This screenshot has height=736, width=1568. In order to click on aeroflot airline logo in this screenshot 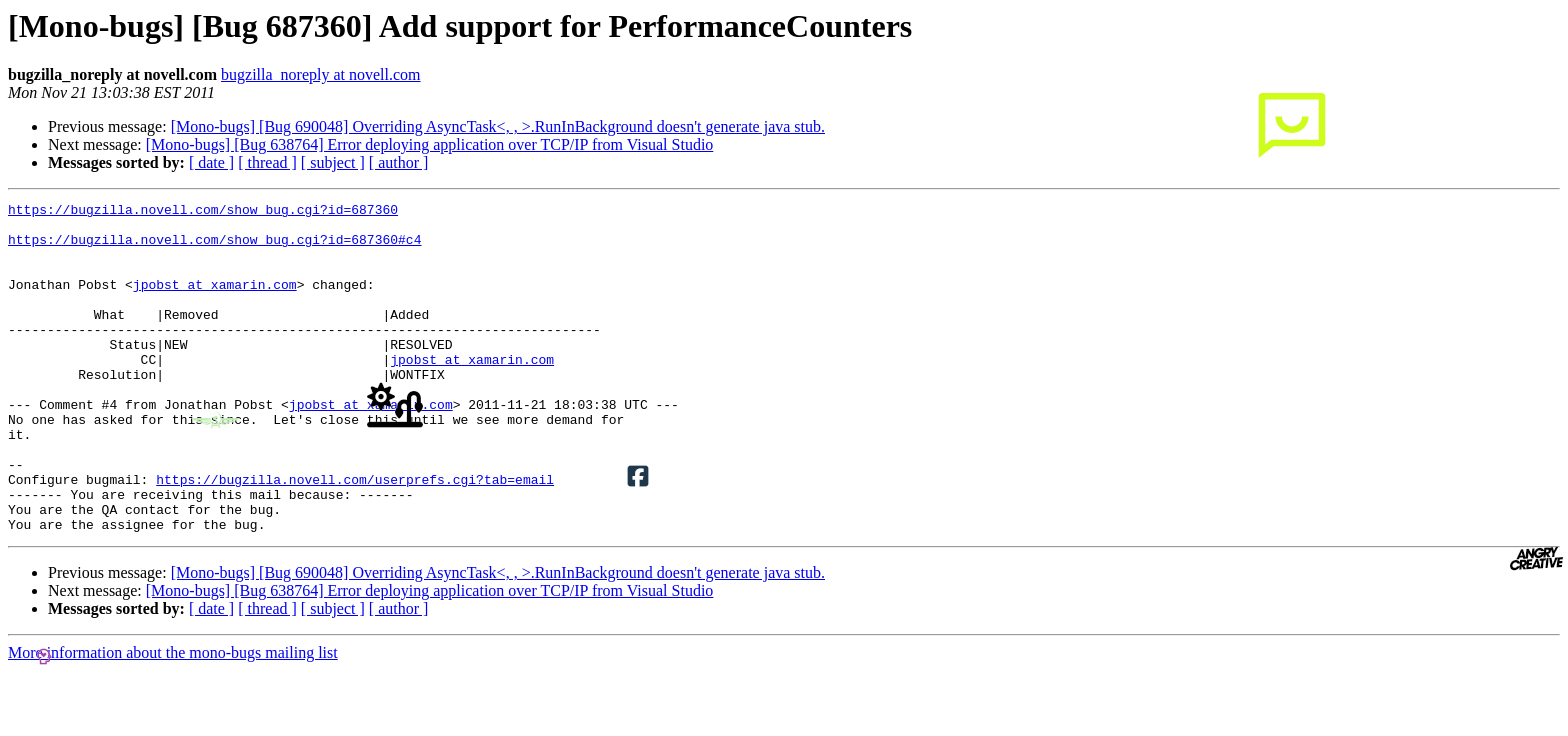, I will do `click(215, 419)`.